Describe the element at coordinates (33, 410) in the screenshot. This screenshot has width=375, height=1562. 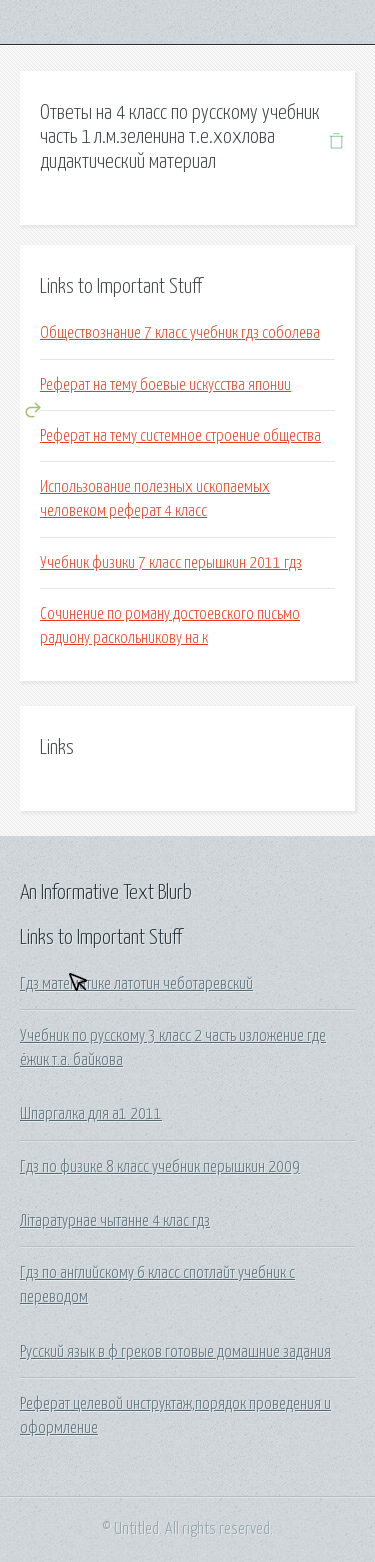
I see `redo the last undone action` at that location.